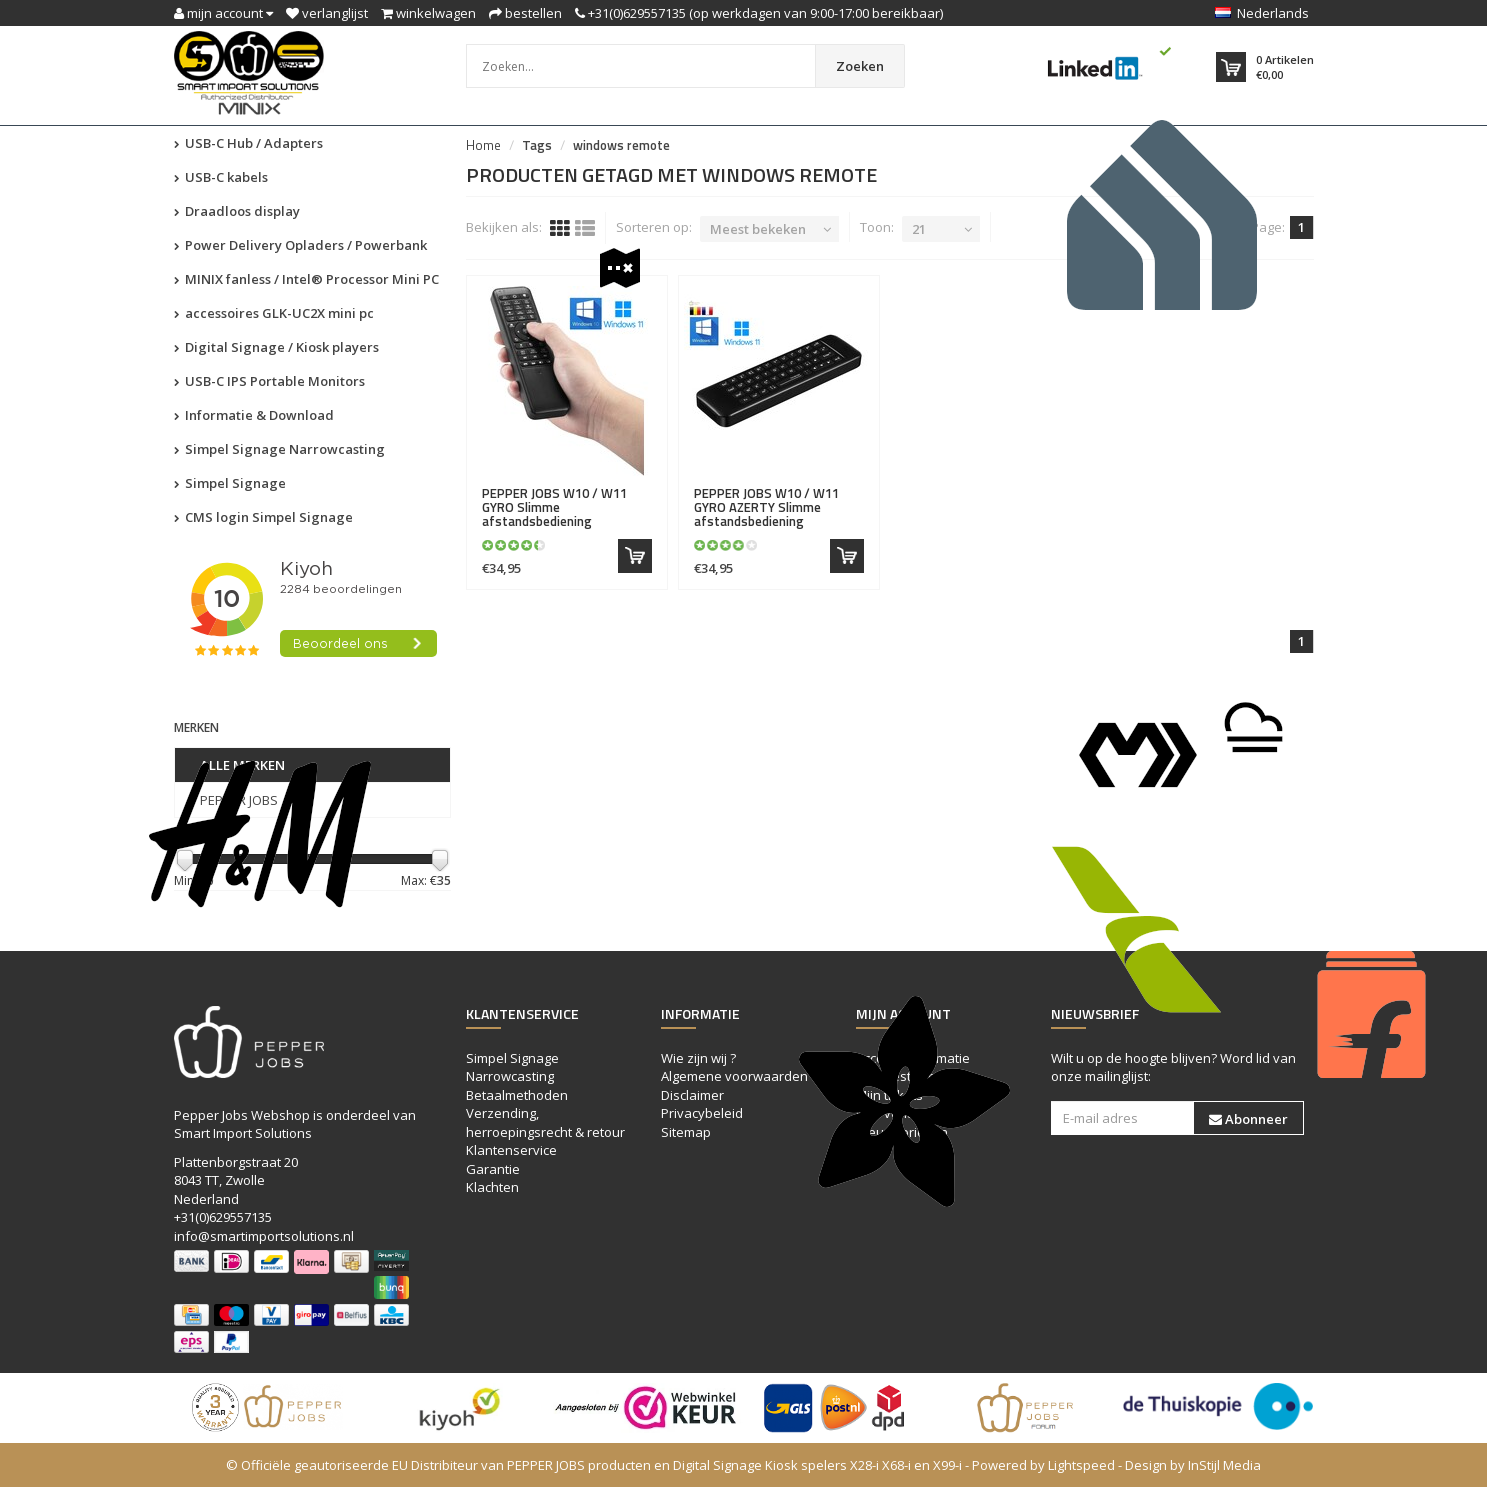 This screenshot has height=1487, width=1487. Describe the element at coordinates (260, 834) in the screenshot. I see `open the H&M shopping app` at that location.